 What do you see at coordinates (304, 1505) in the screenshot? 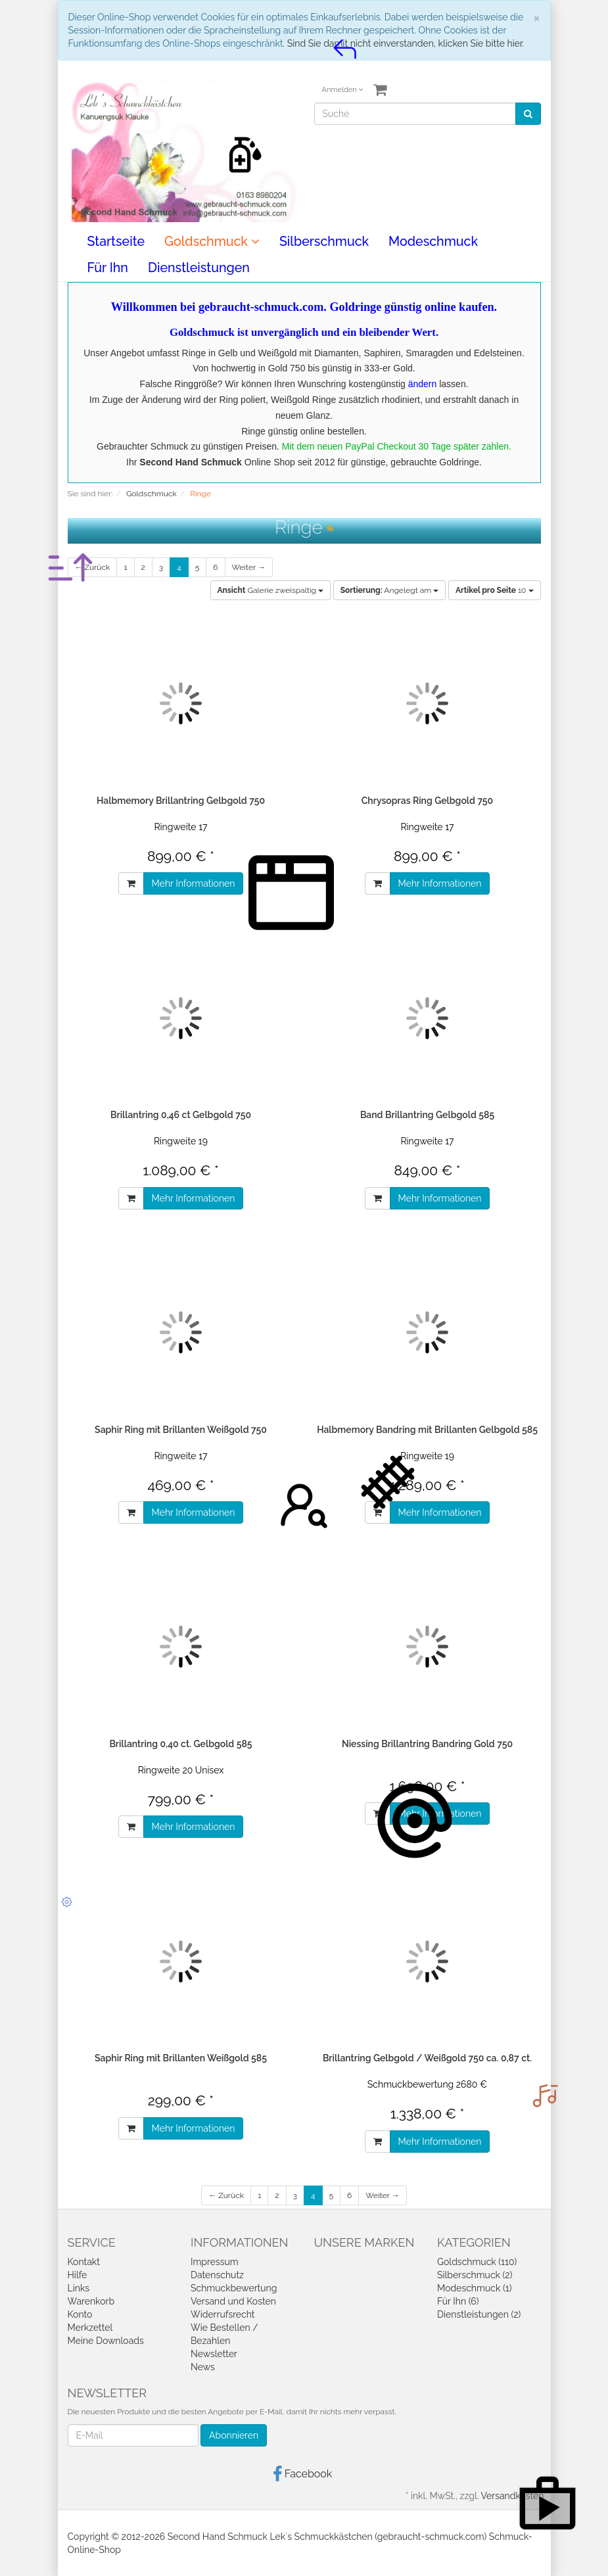
I see `search for a user or contact` at bounding box center [304, 1505].